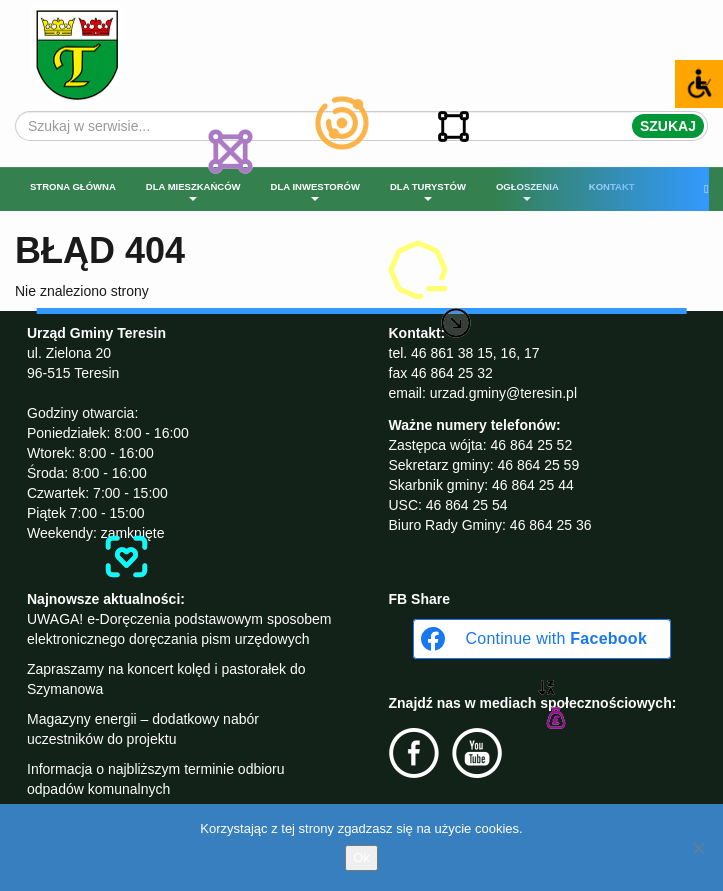  What do you see at coordinates (126, 556) in the screenshot?
I see `scan or detect health metrics` at bounding box center [126, 556].